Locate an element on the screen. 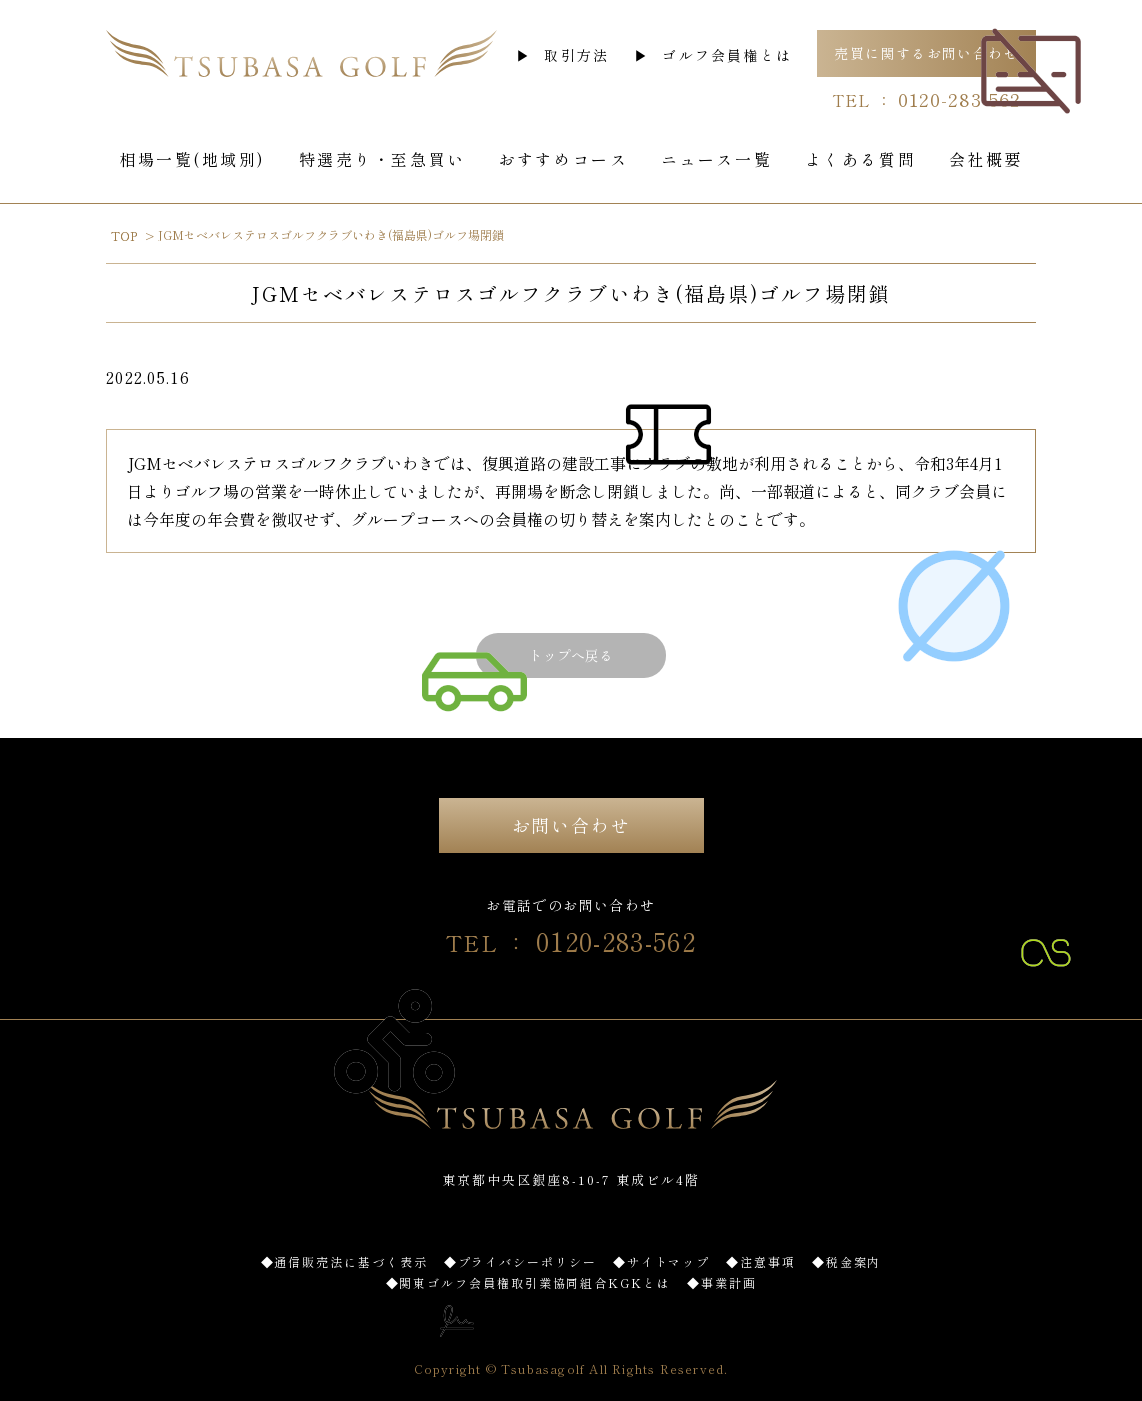 This screenshot has width=1142, height=1401. disable subtitles or closed captions is located at coordinates (1031, 71).